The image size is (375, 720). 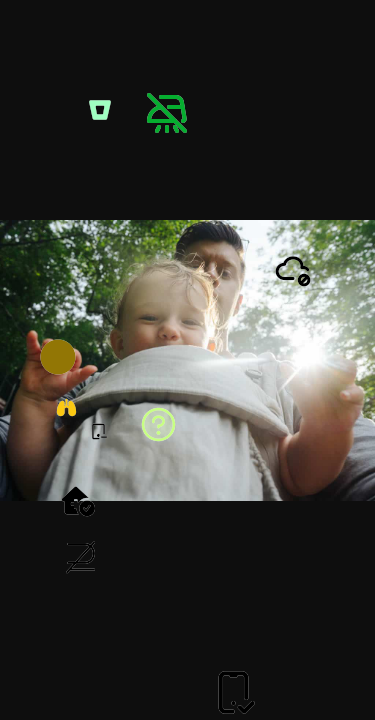 I want to click on verified medical home or healthcare facility, so click(x=77, y=500).